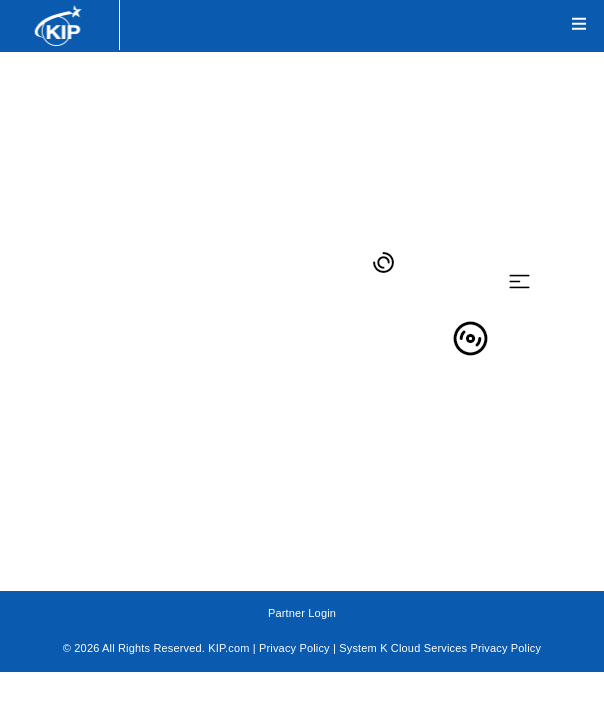  Describe the element at coordinates (470, 338) in the screenshot. I see `play or access music library` at that location.